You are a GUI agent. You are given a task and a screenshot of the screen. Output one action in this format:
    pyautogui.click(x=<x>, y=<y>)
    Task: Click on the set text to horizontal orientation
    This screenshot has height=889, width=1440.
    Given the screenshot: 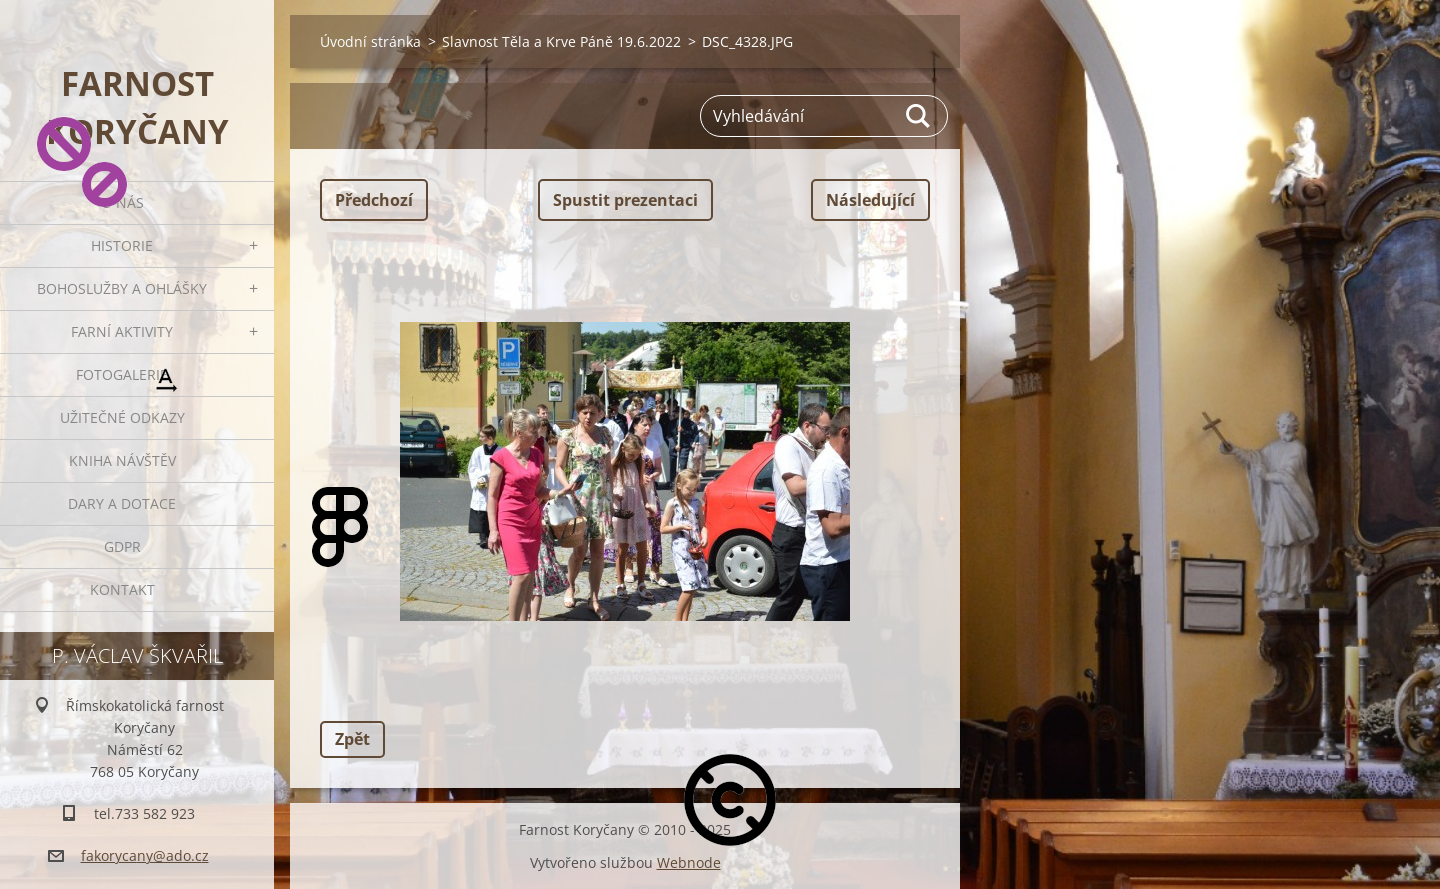 What is the action you would take?
    pyautogui.click(x=165, y=380)
    